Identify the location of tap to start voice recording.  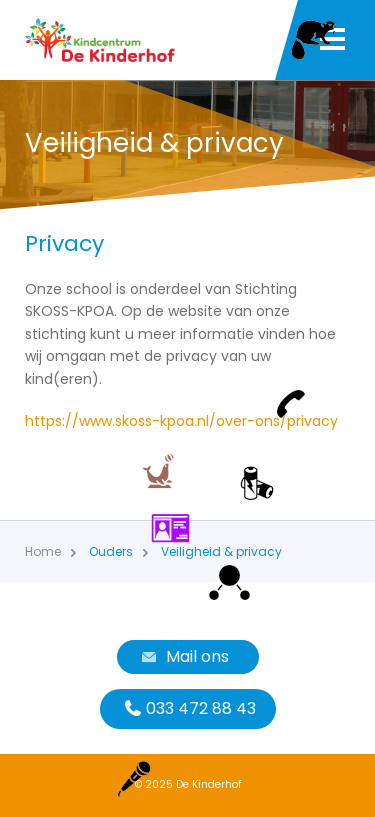
(133, 779).